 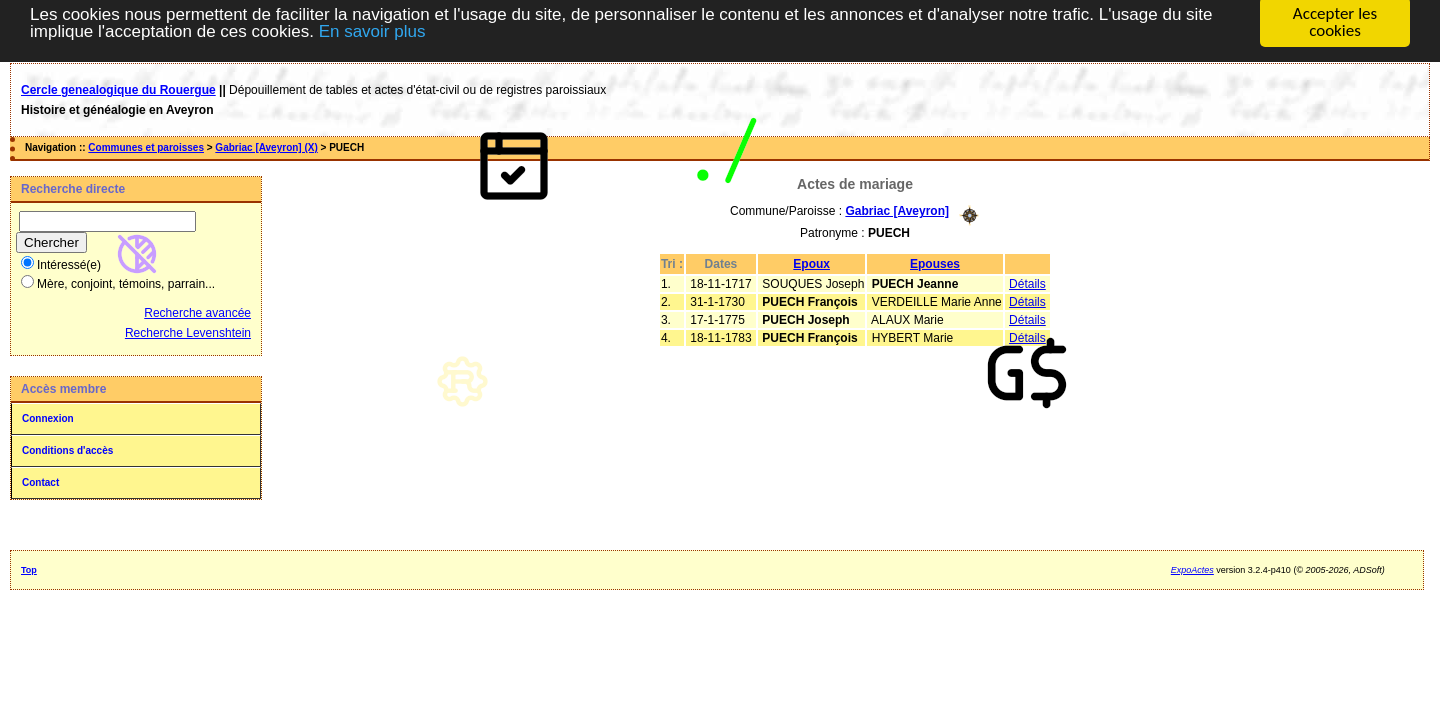 I want to click on indicates a relative file path reference, so click(x=727, y=150).